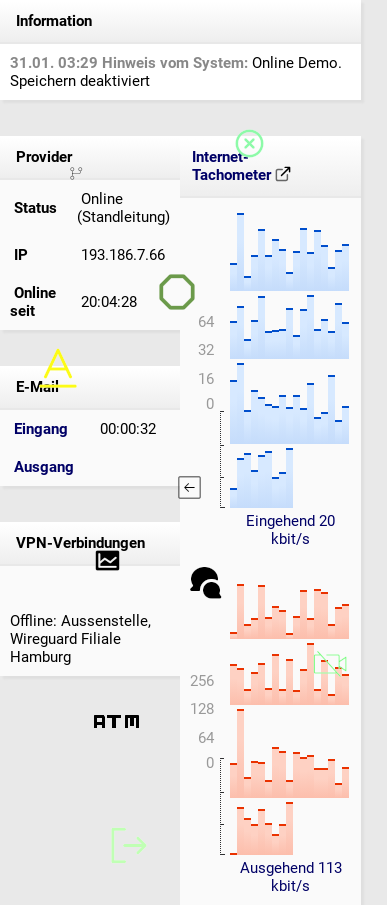  I want to click on sign out of your account, so click(127, 845).